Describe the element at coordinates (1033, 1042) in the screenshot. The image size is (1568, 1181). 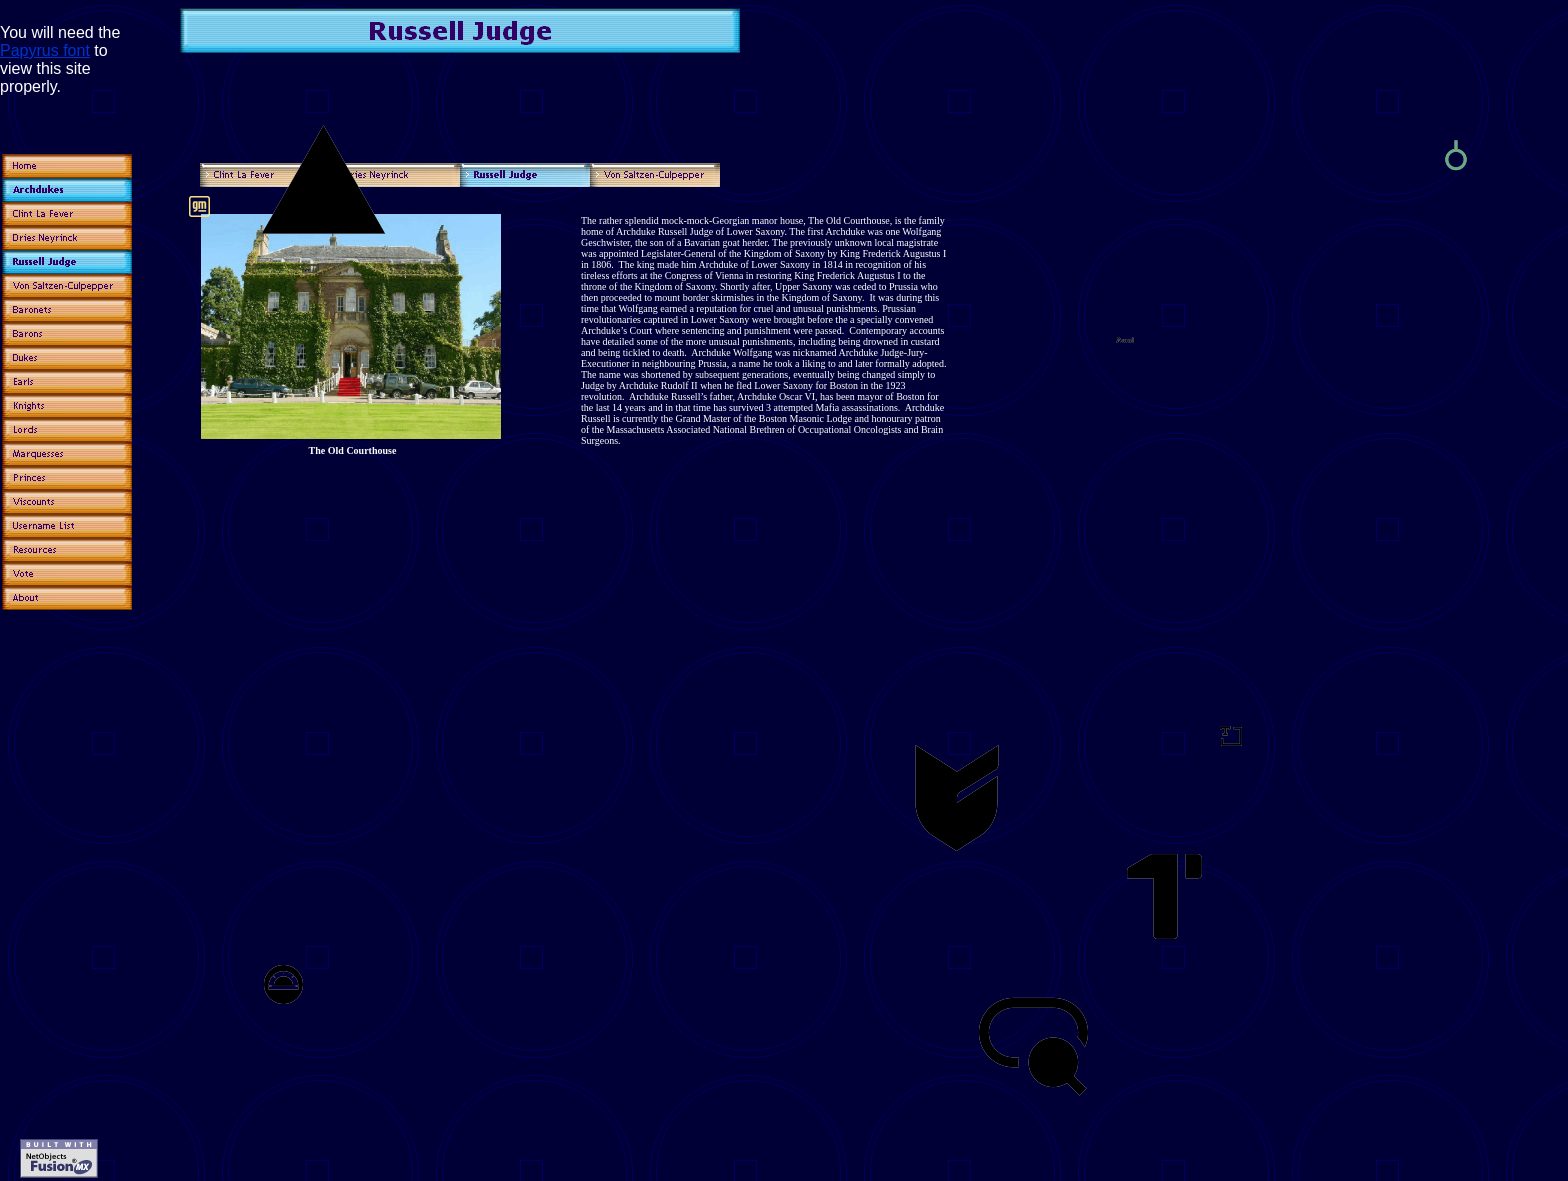
I see `access search engine optimization tools` at that location.